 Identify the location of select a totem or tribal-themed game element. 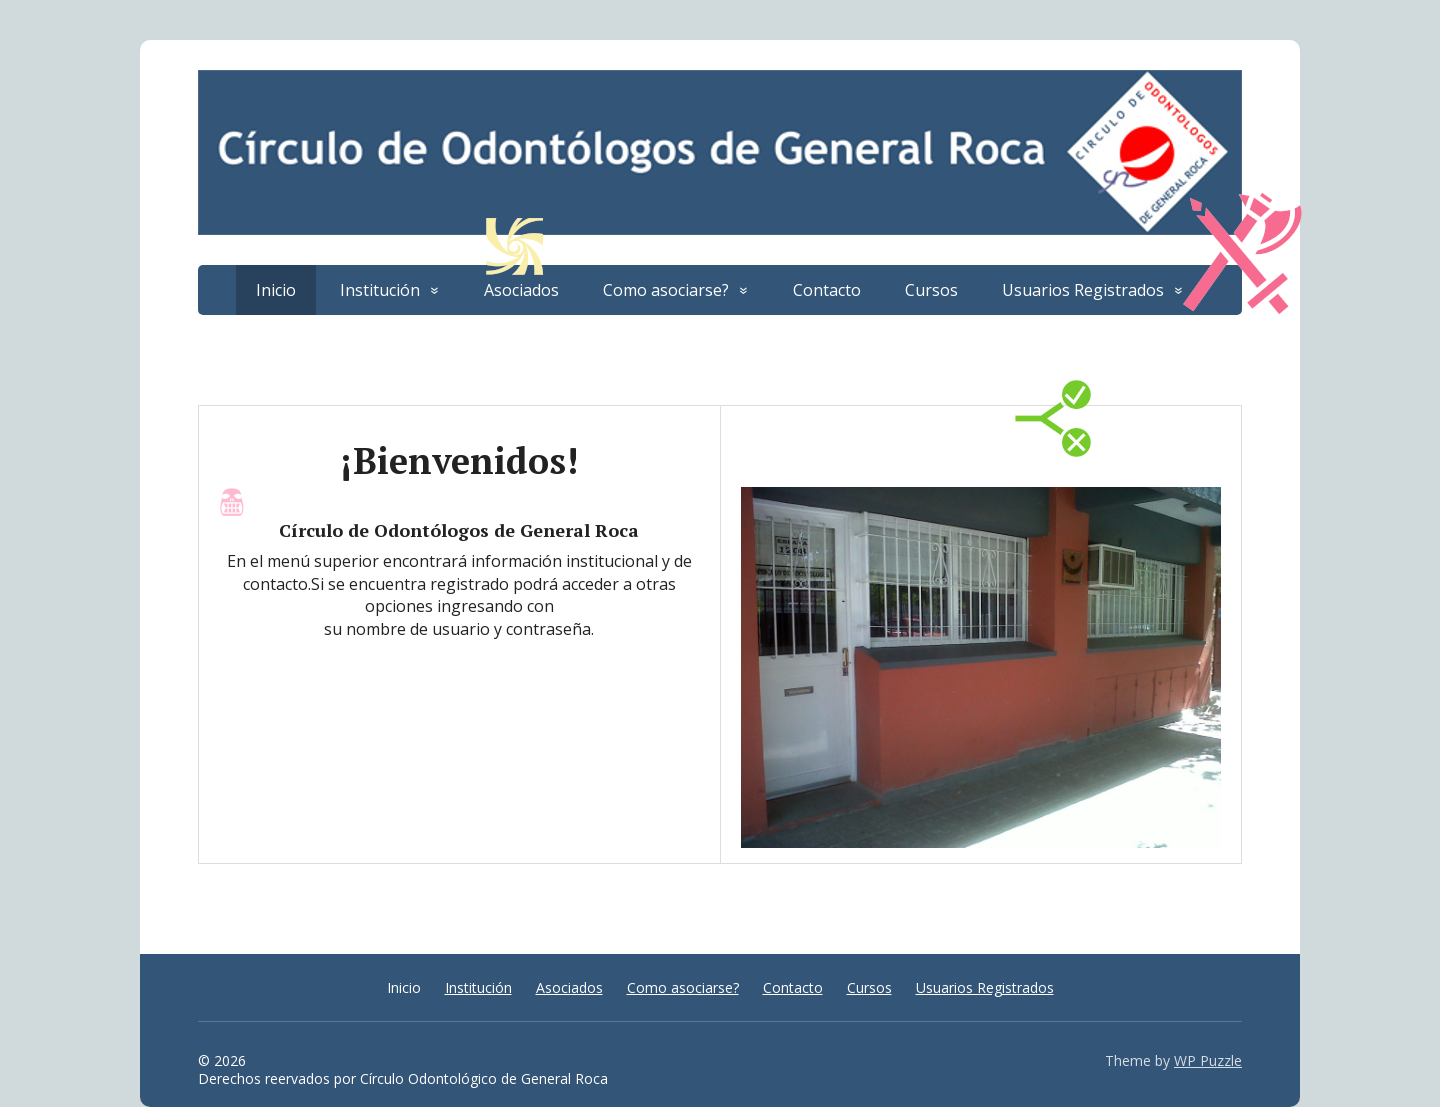
(232, 502).